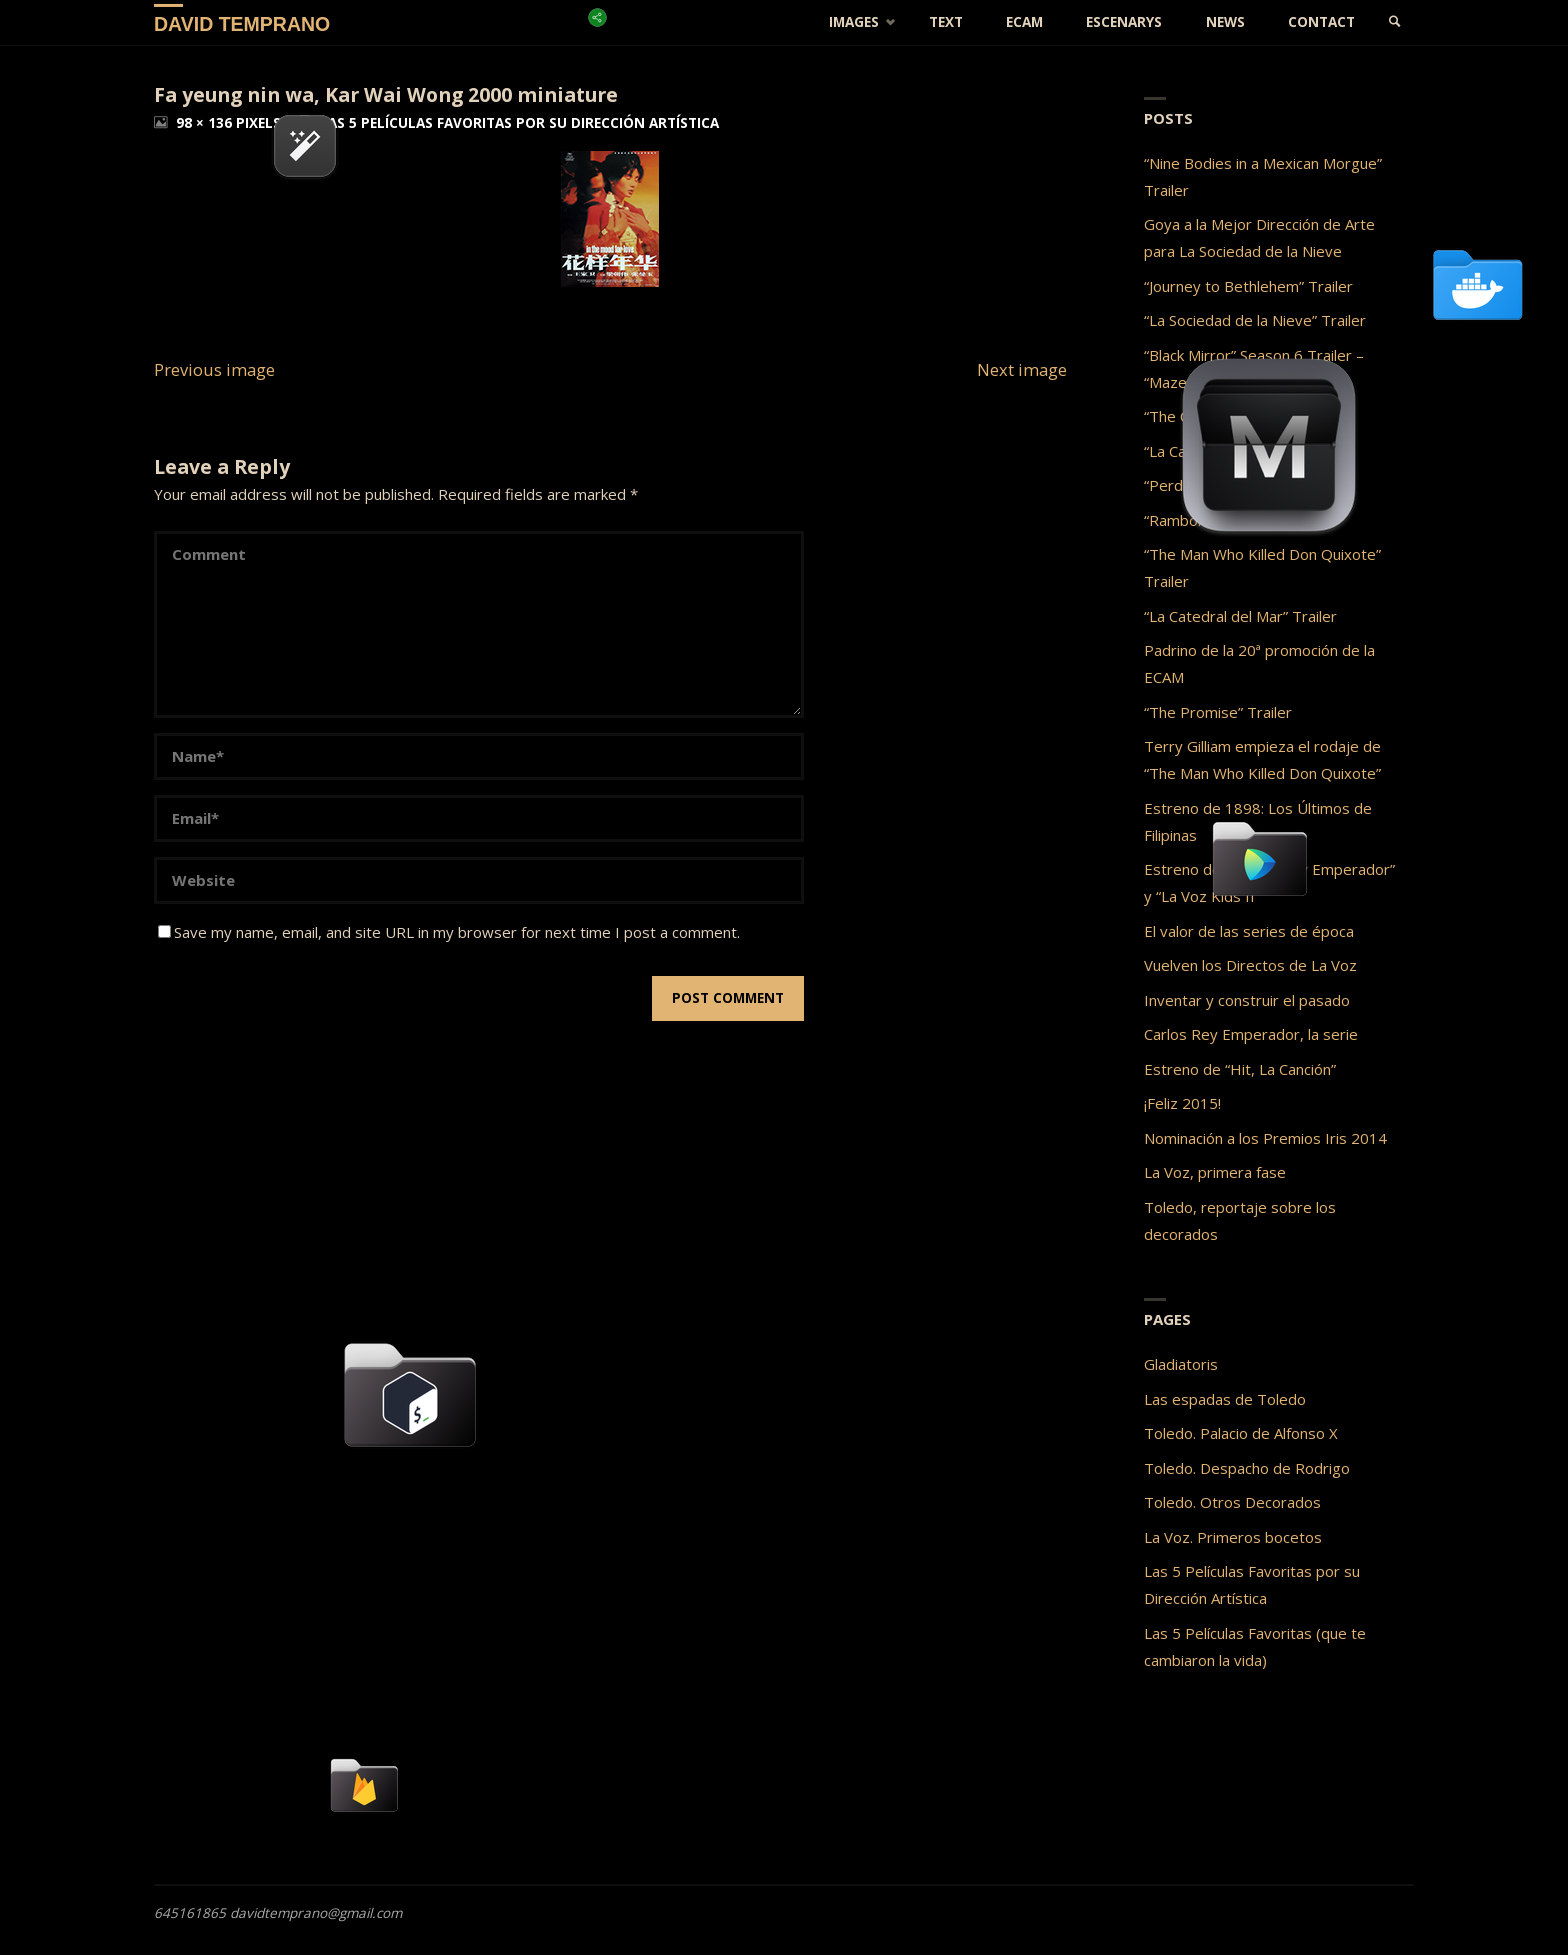  What do you see at coordinates (597, 17) in the screenshot?
I see `access sharing and network preferences` at bounding box center [597, 17].